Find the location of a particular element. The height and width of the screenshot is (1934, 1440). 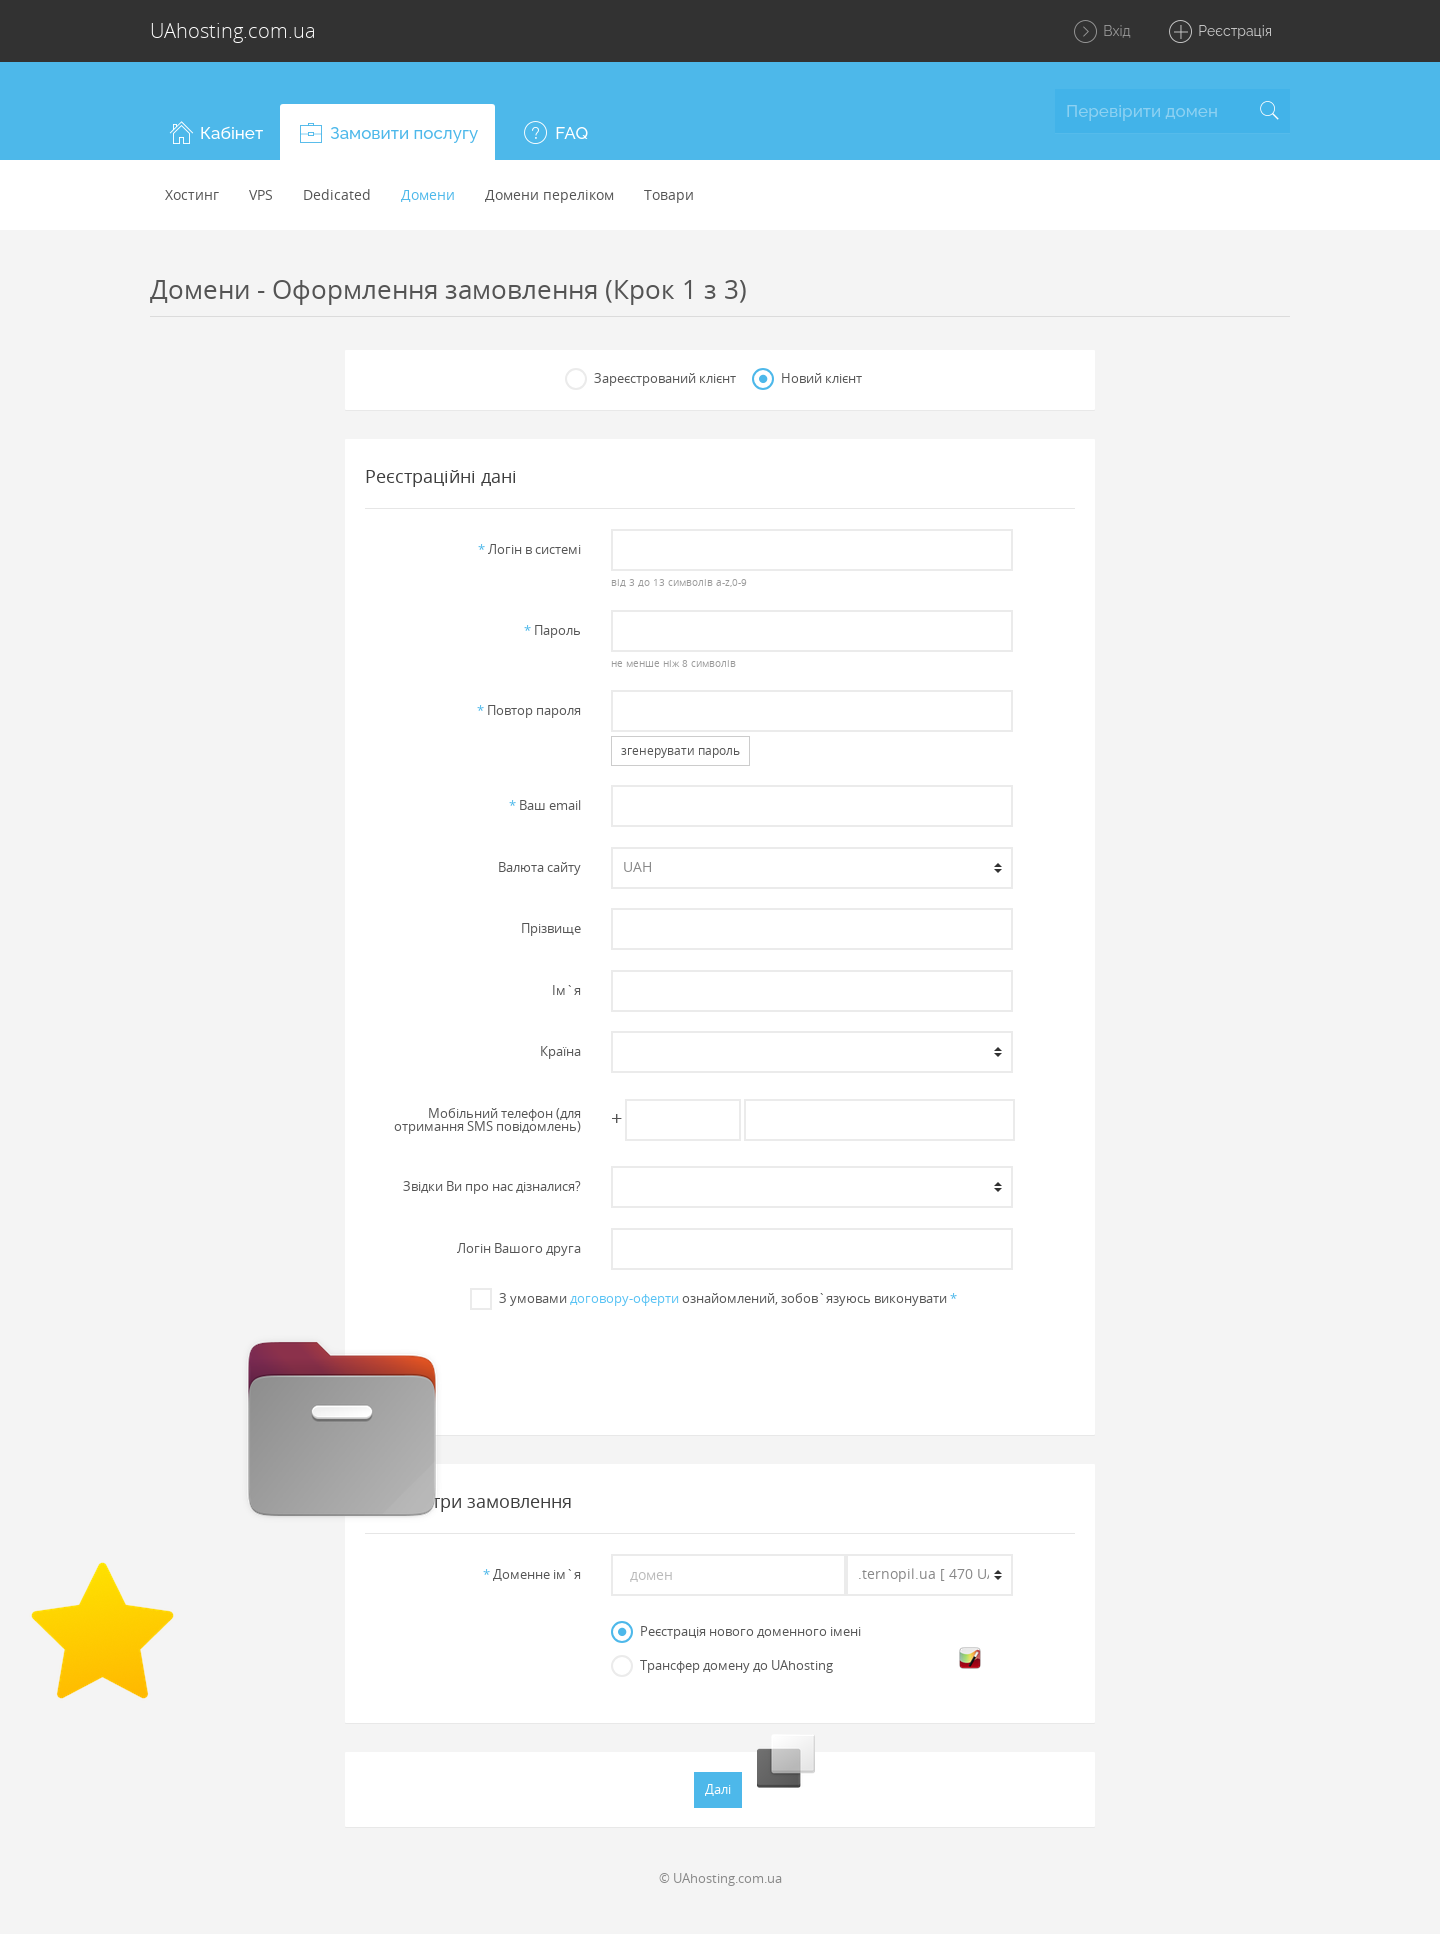

open task view to see all open windows is located at coordinates (786, 1761).